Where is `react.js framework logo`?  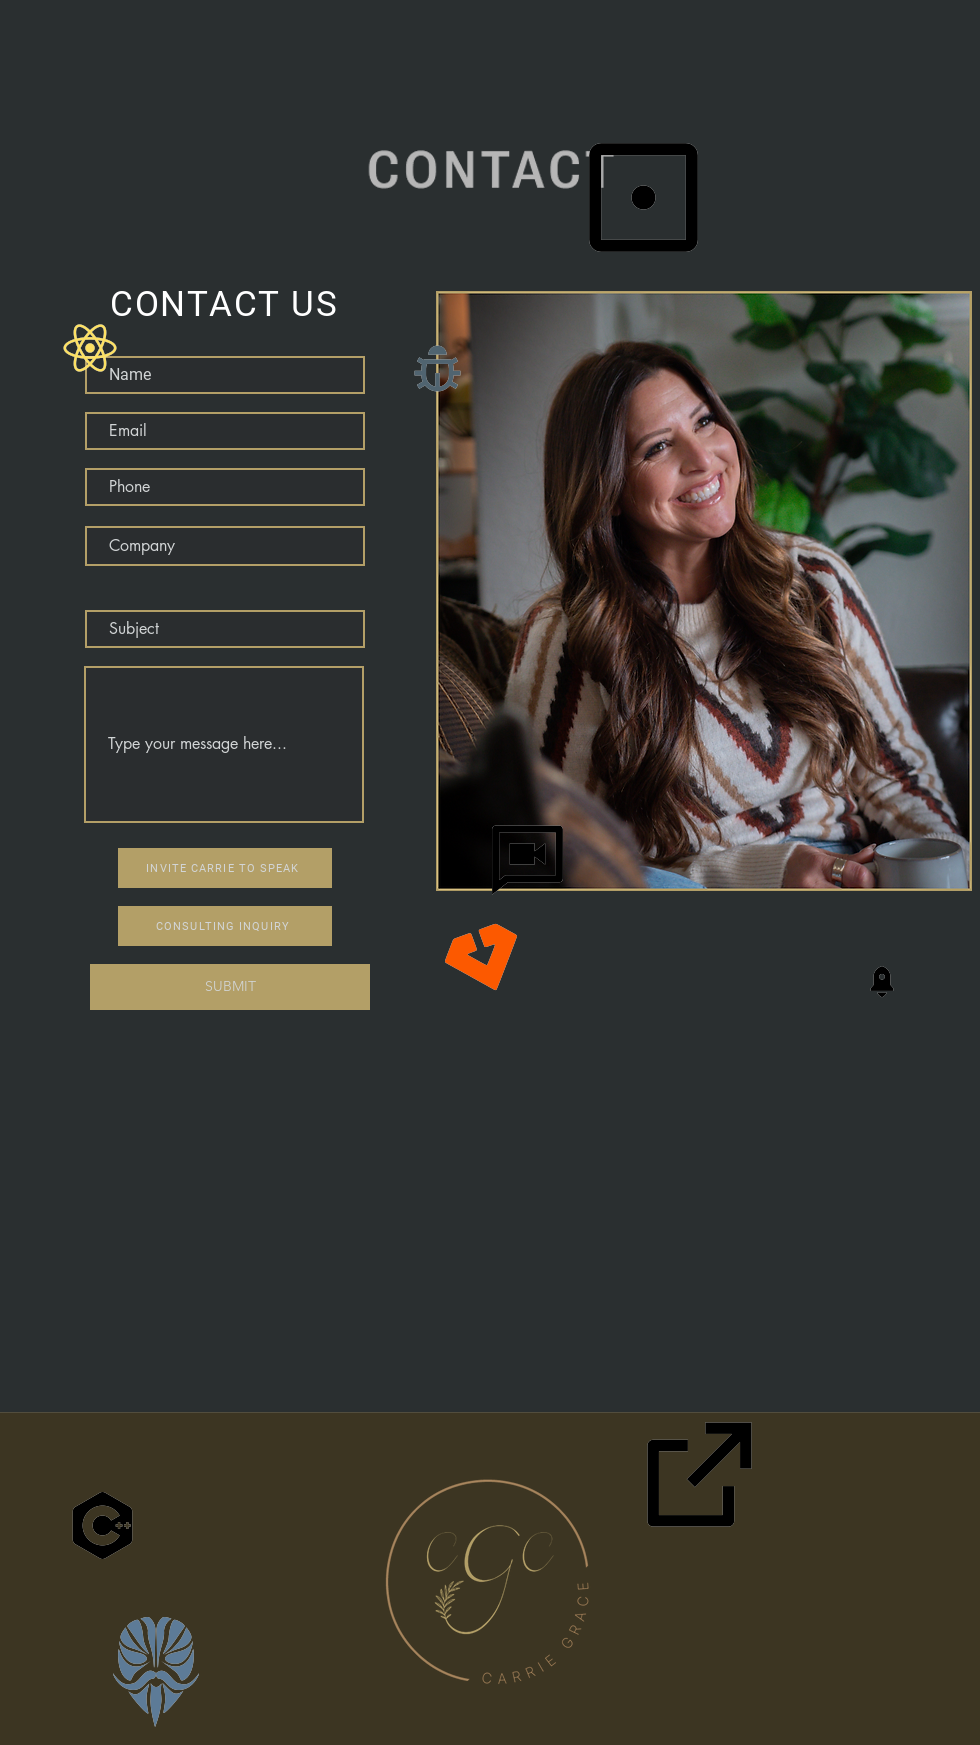
react.js framework logo is located at coordinates (90, 348).